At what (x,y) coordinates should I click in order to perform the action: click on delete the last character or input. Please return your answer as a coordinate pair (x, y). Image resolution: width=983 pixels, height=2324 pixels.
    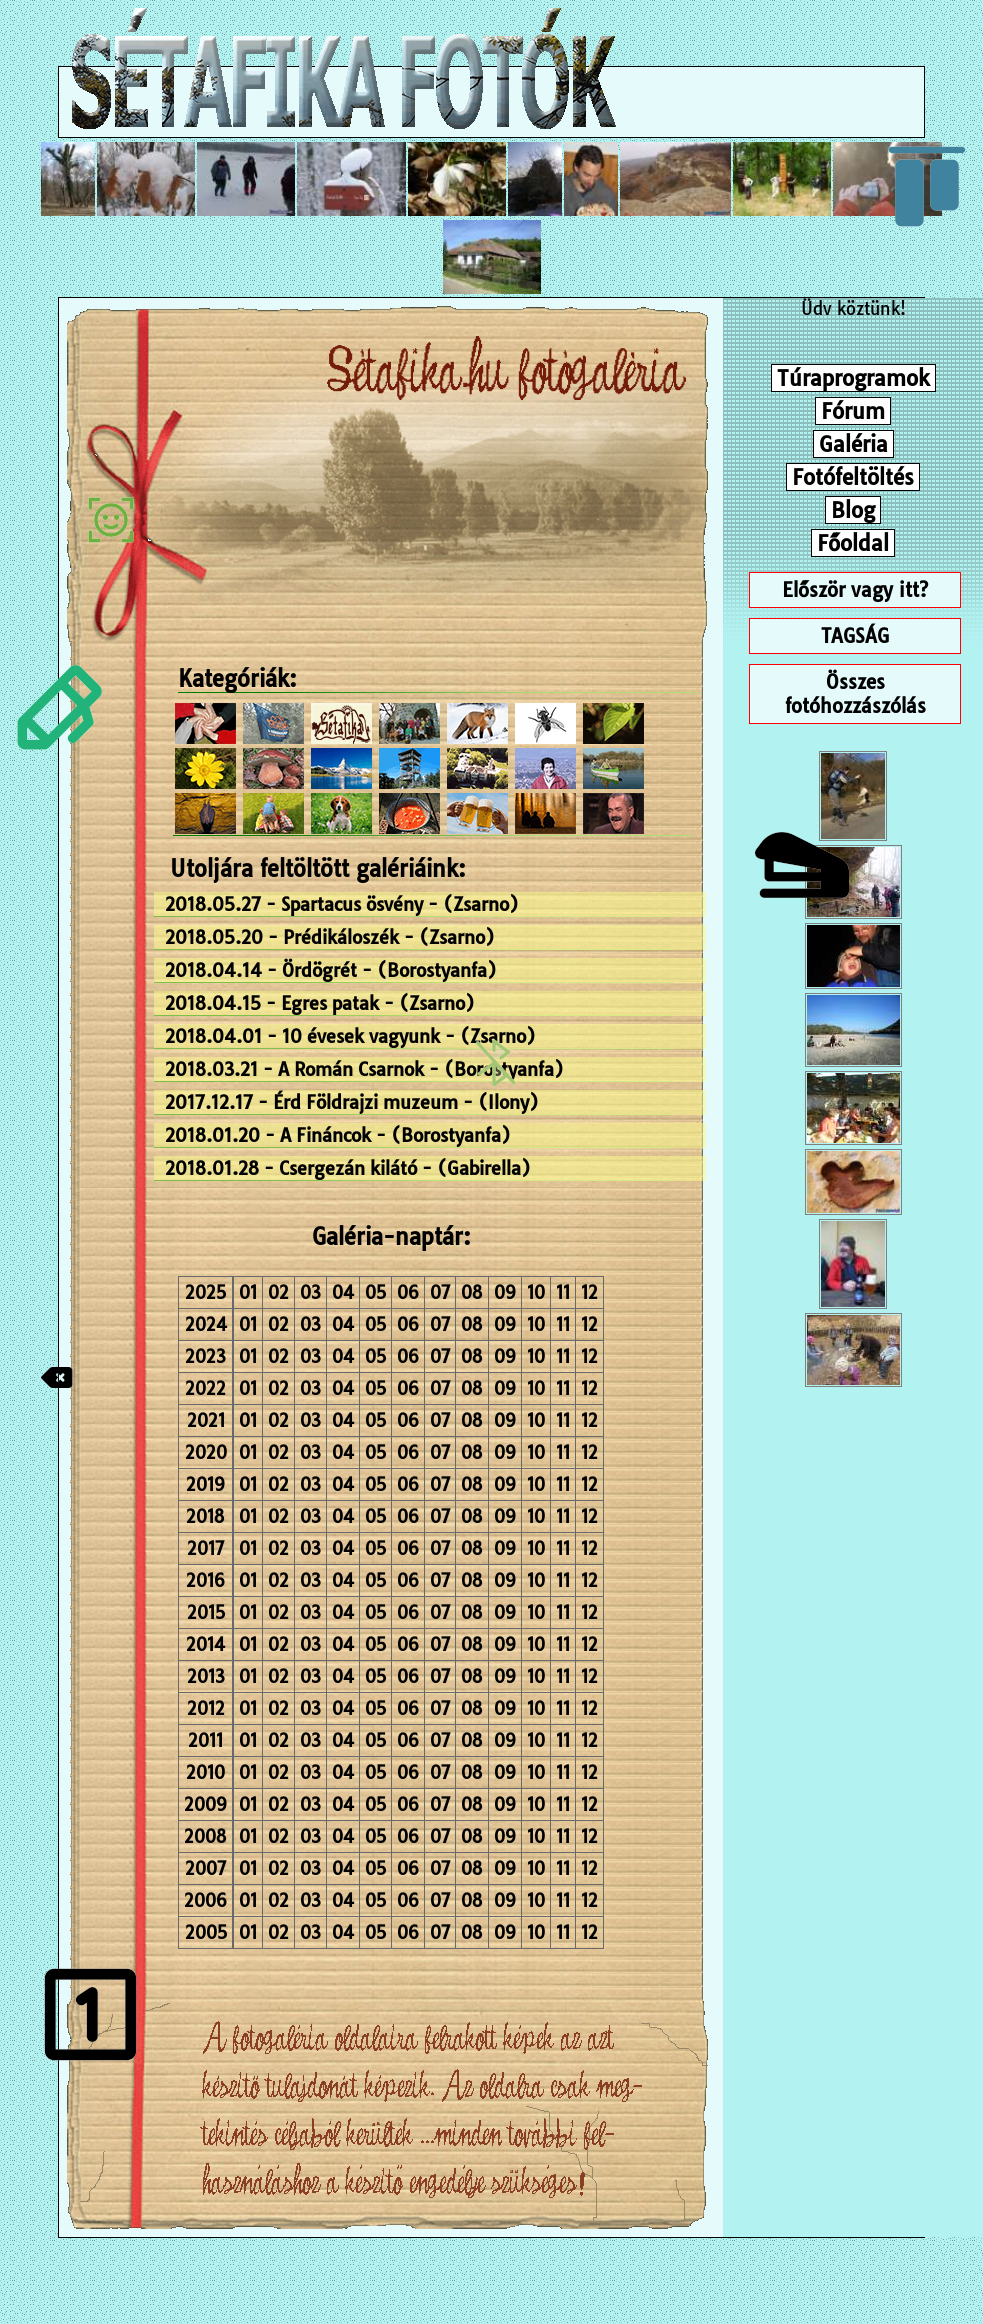
    Looking at the image, I should click on (58, 1377).